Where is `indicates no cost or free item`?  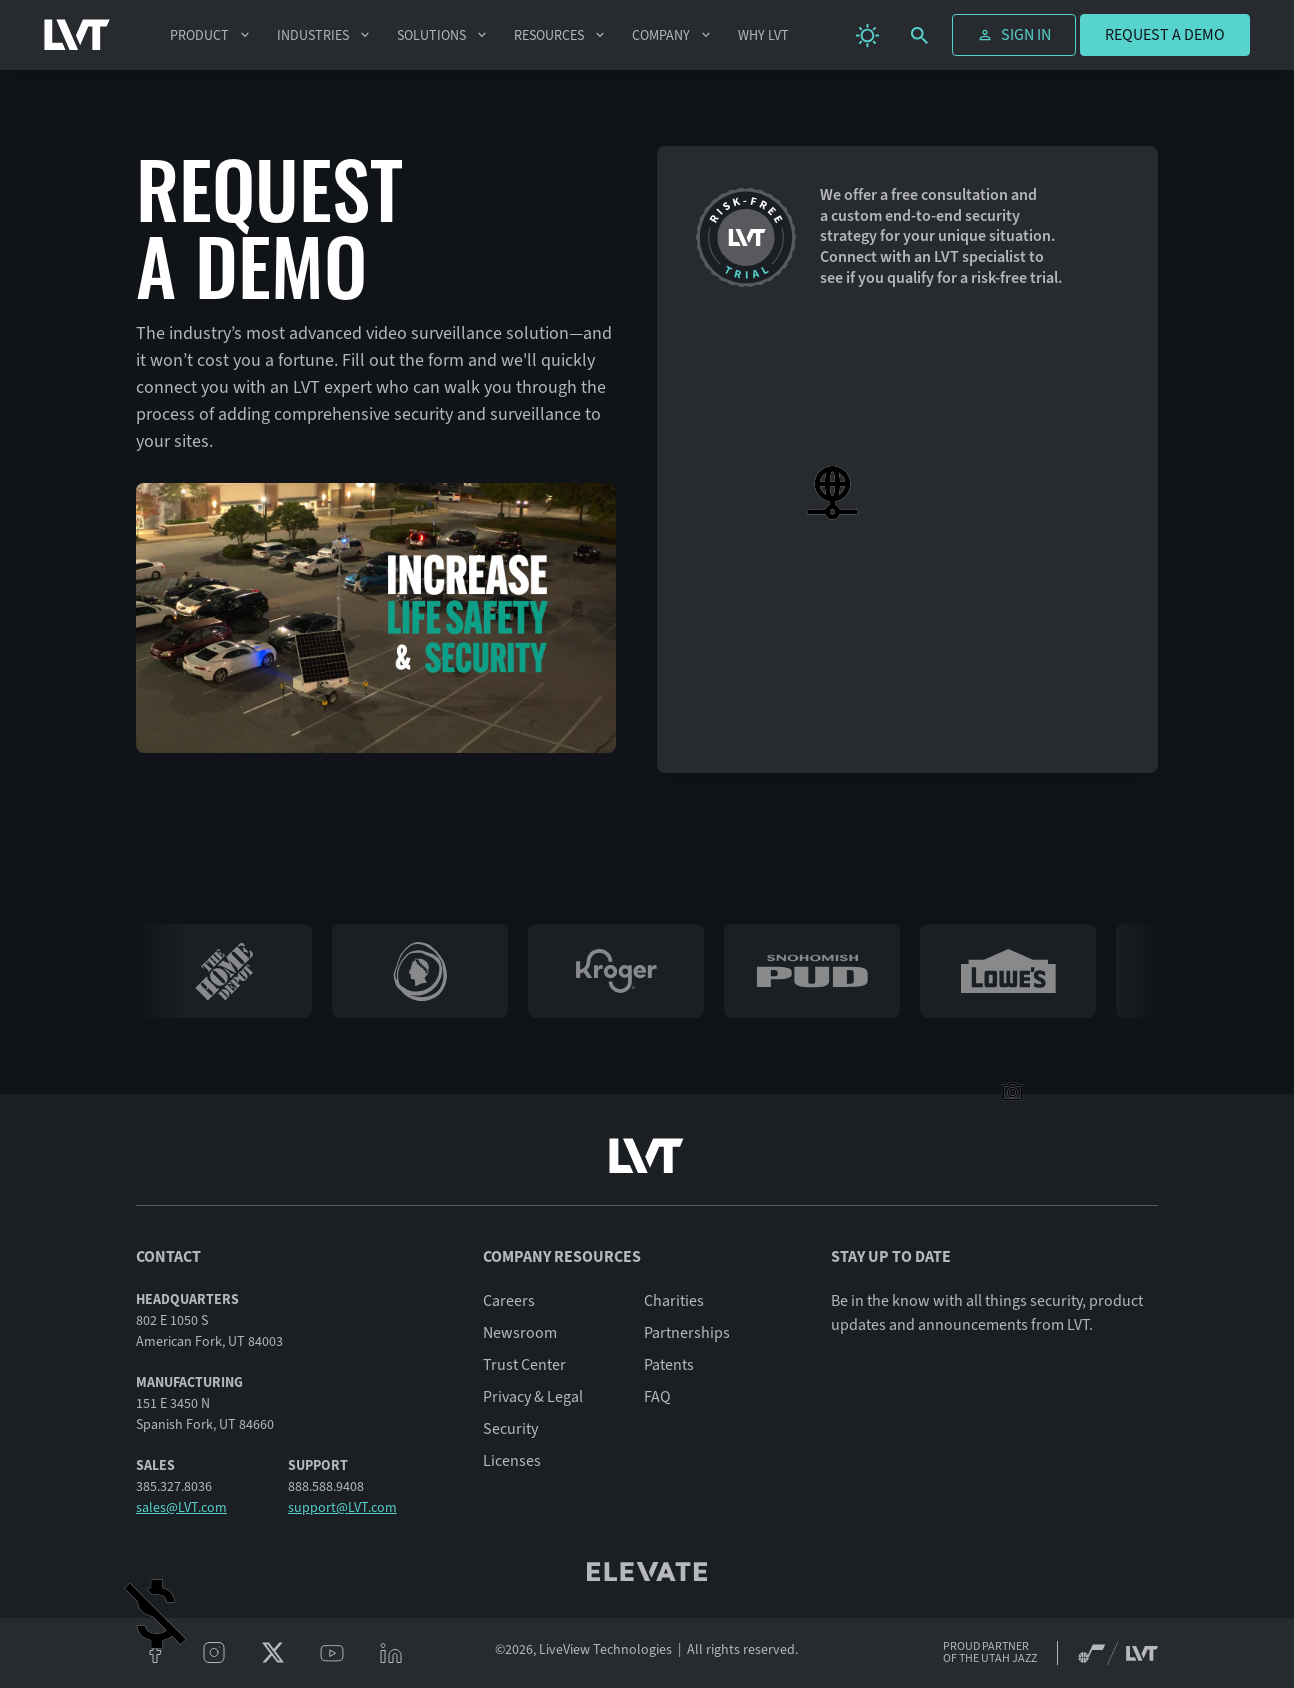
indicates no cost or free item is located at coordinates (155, 1614).